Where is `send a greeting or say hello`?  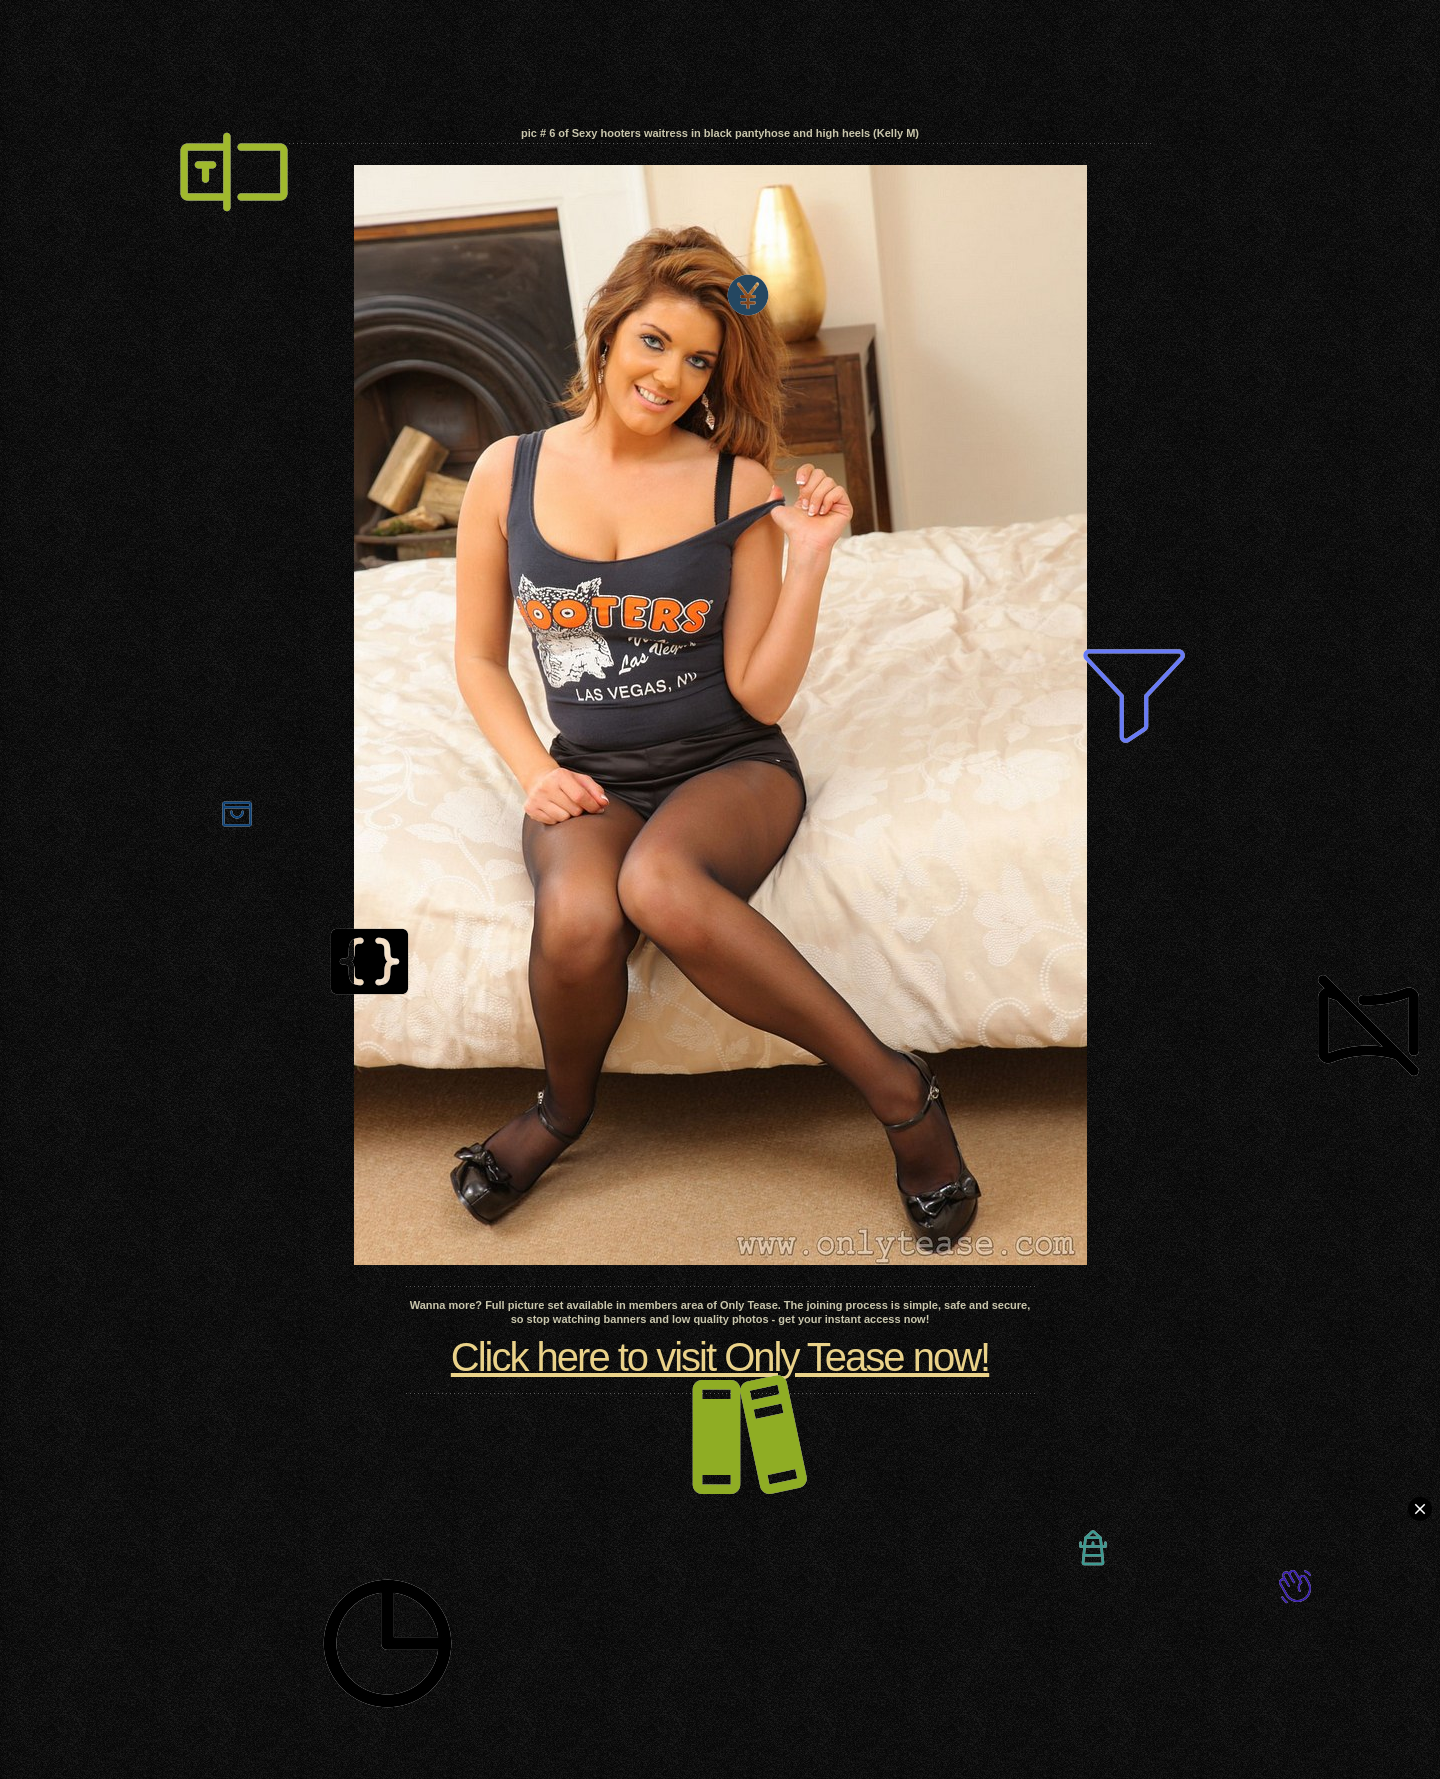 send a greeting or say hello is located at coordinates (1295, 1586).